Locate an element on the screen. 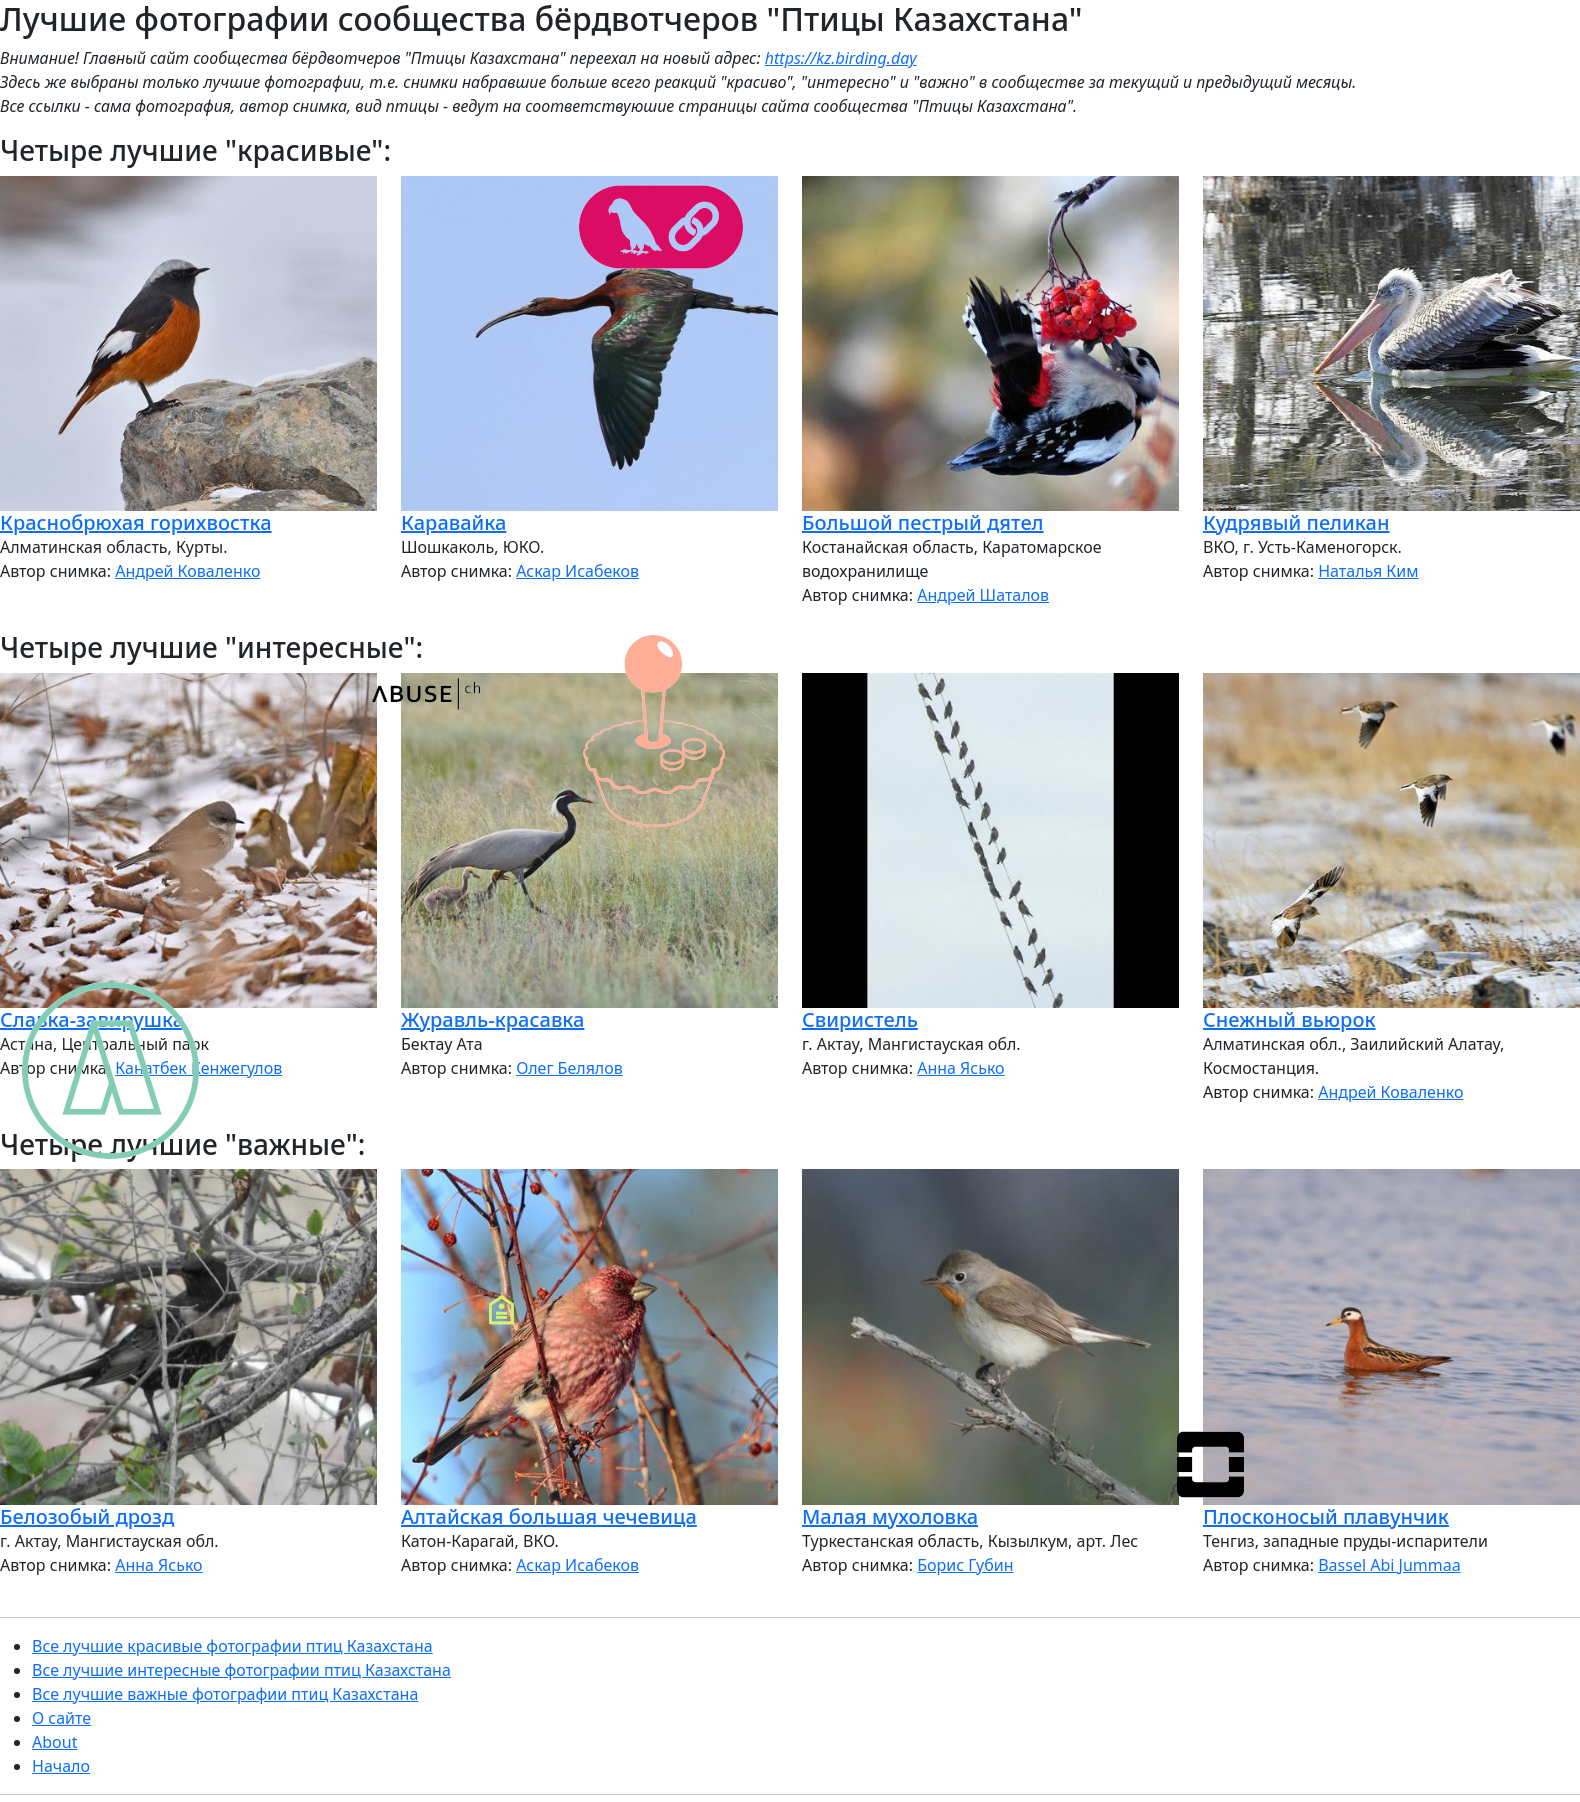 This screenshot has height=1802, width=1580. openstack cloud platform logo is located at coordinates (1210, 1464).